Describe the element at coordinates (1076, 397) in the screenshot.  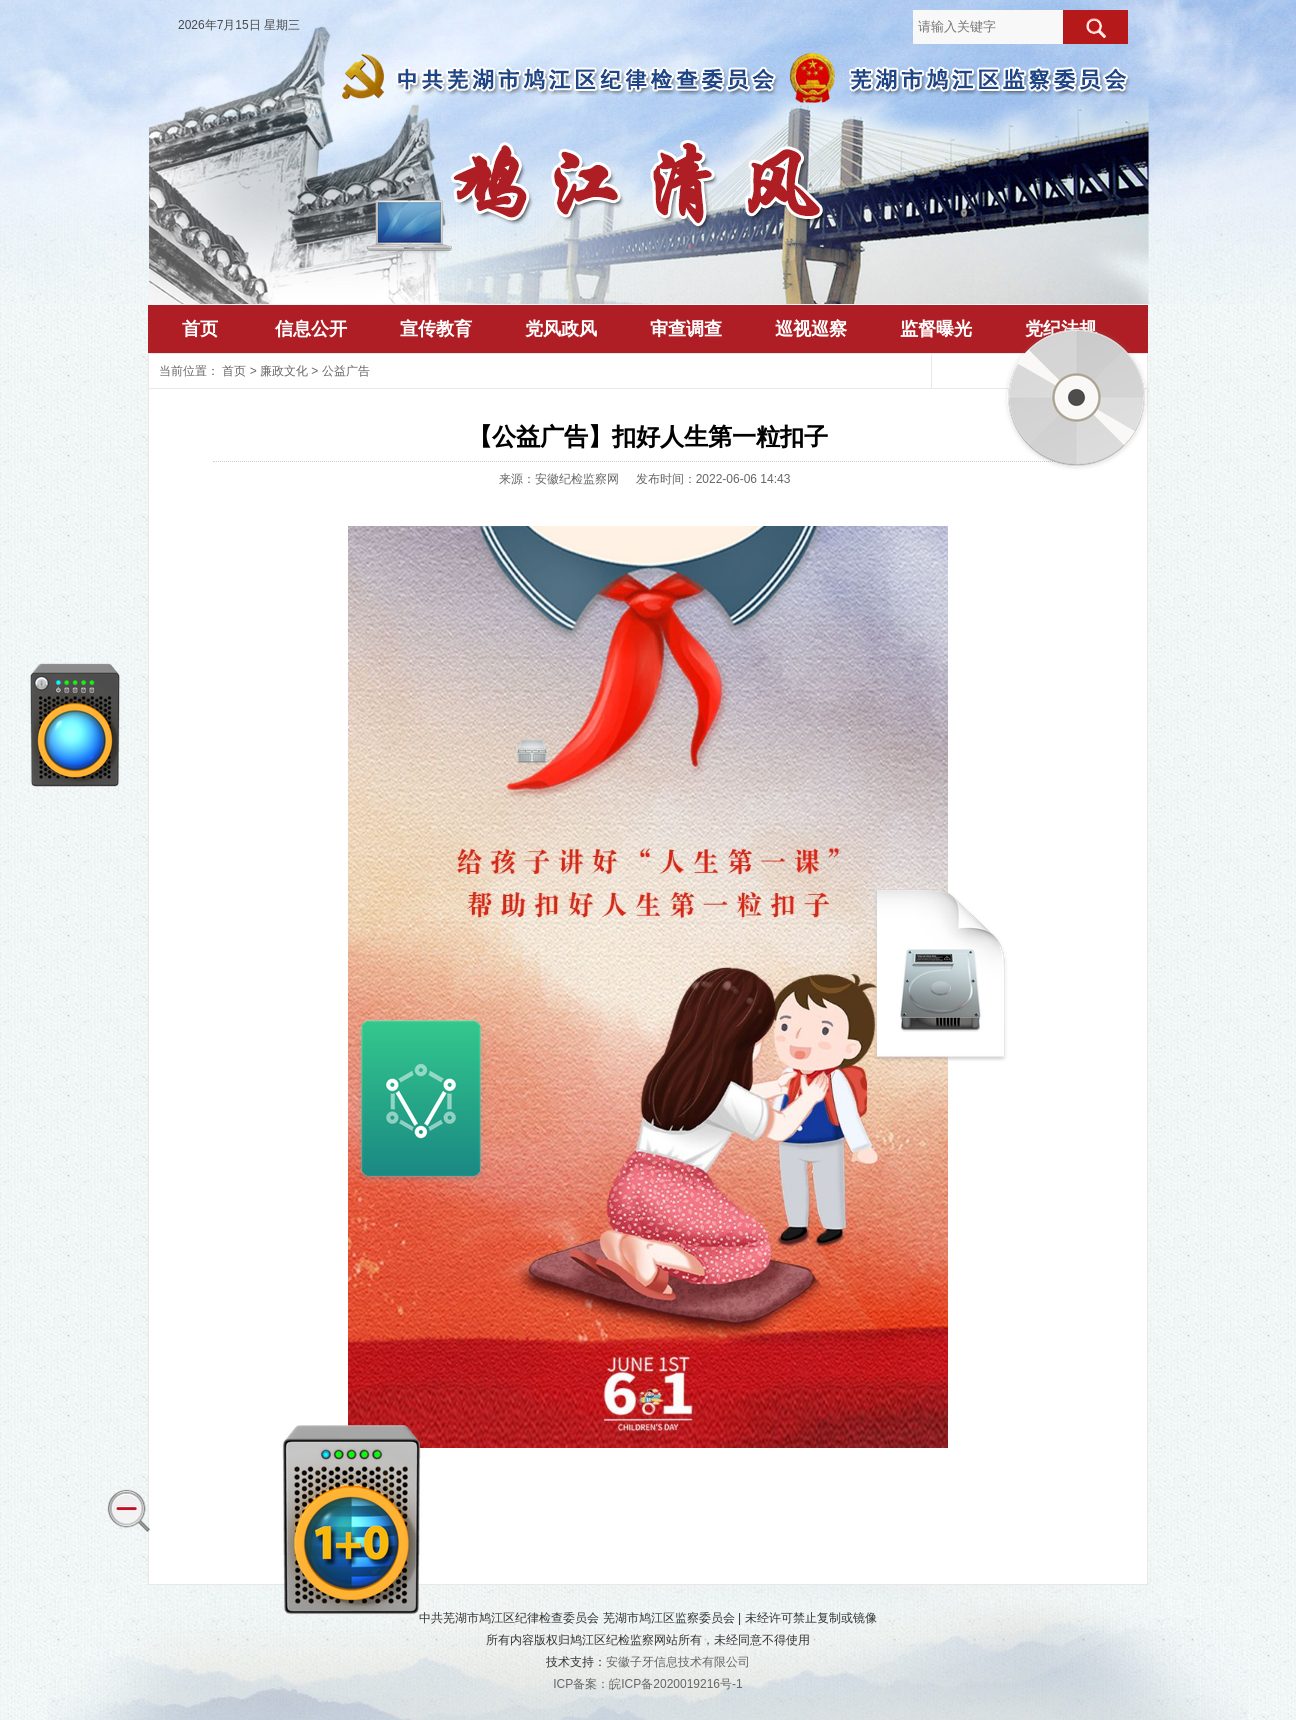
I see `access CD/DVD drive contents` at that location.